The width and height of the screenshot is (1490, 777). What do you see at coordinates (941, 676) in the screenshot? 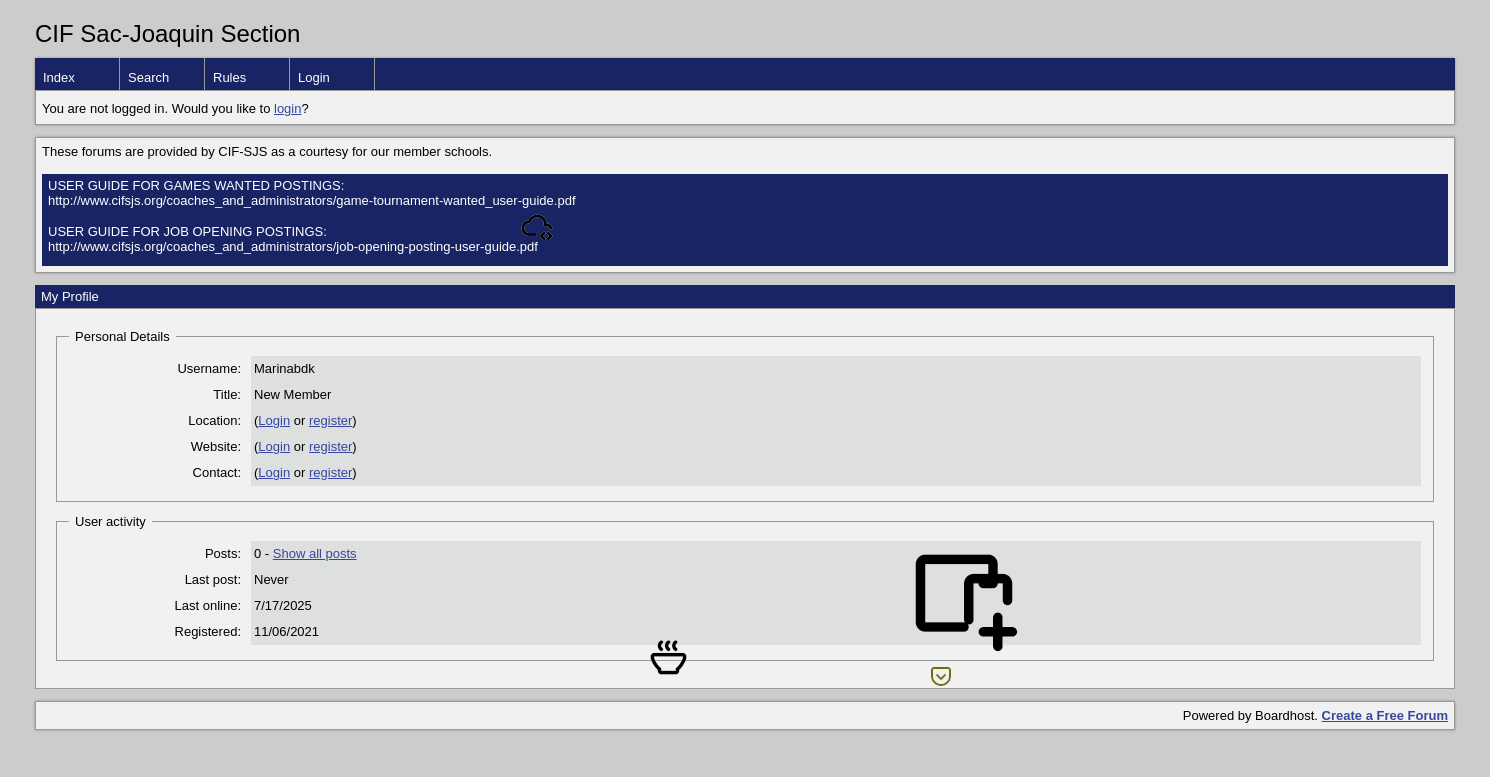
I see `save to pocket` at bounding box center [941, 676].